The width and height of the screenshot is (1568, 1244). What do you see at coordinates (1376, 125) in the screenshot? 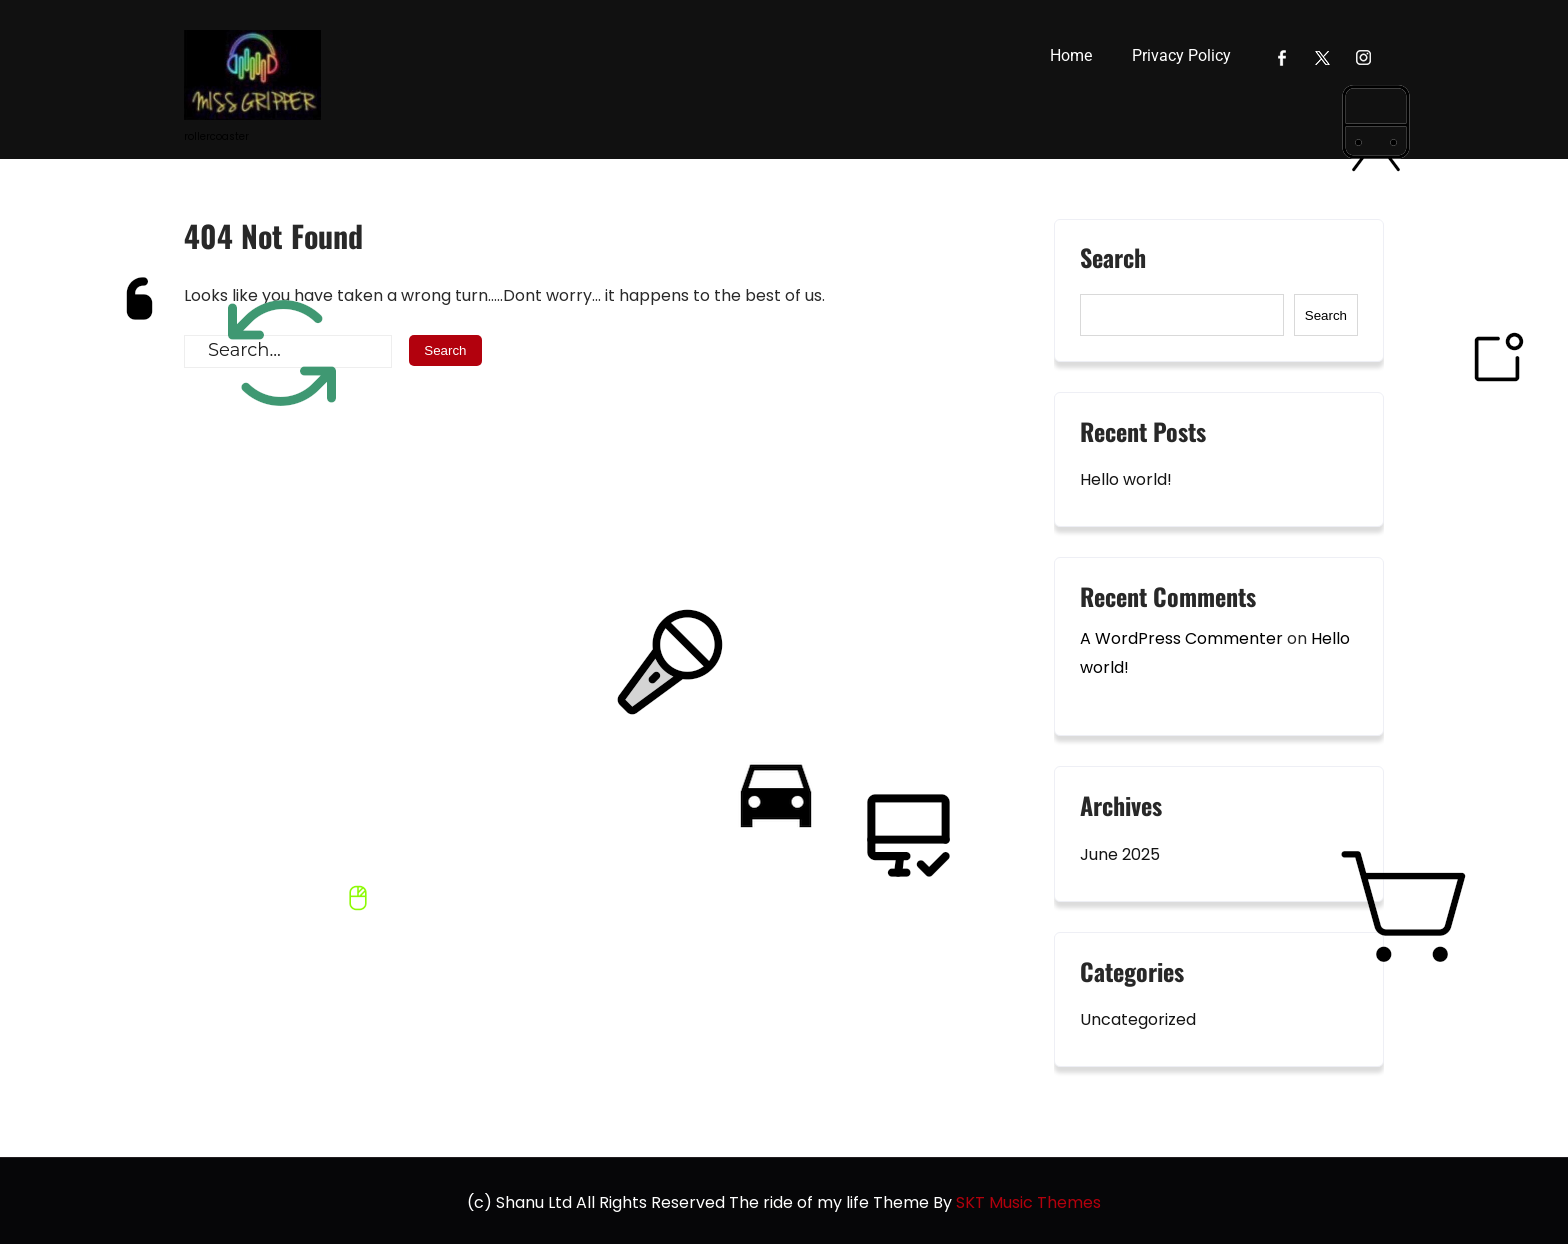
I see `access train or rail transit options` at bounding box center [1376, 125].